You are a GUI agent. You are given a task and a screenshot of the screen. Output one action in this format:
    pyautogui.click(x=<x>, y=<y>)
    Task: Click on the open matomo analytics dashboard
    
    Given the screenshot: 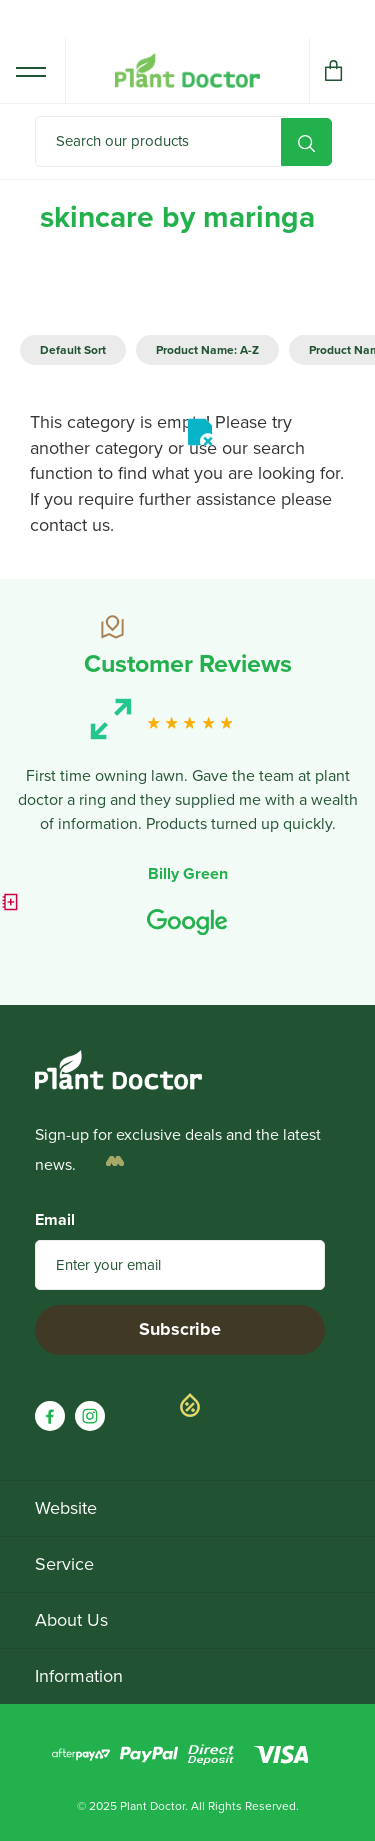 What is the action you would take?
    pyautogui.click(x=115, y=1161)
    